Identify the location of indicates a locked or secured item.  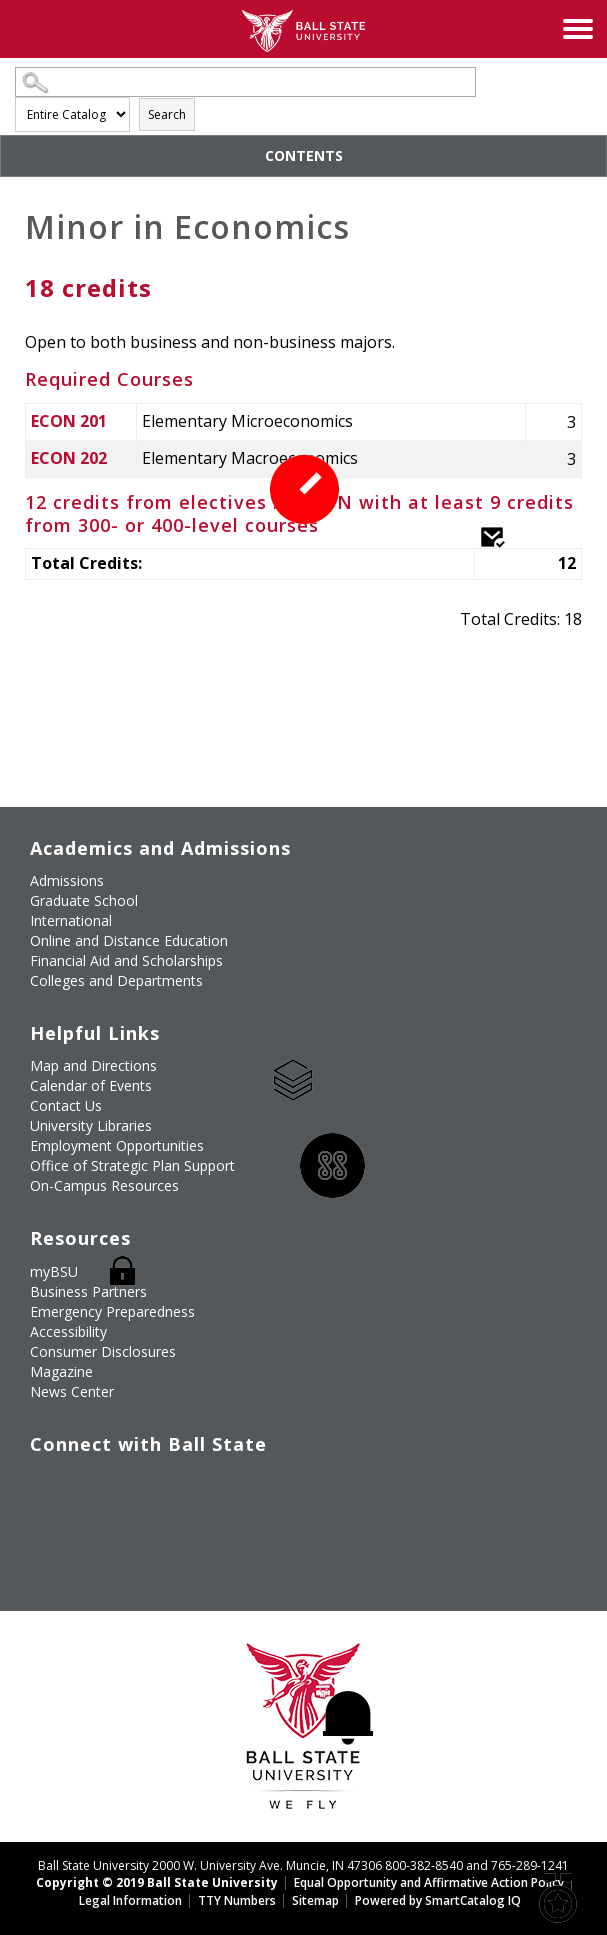
(122, 1270).